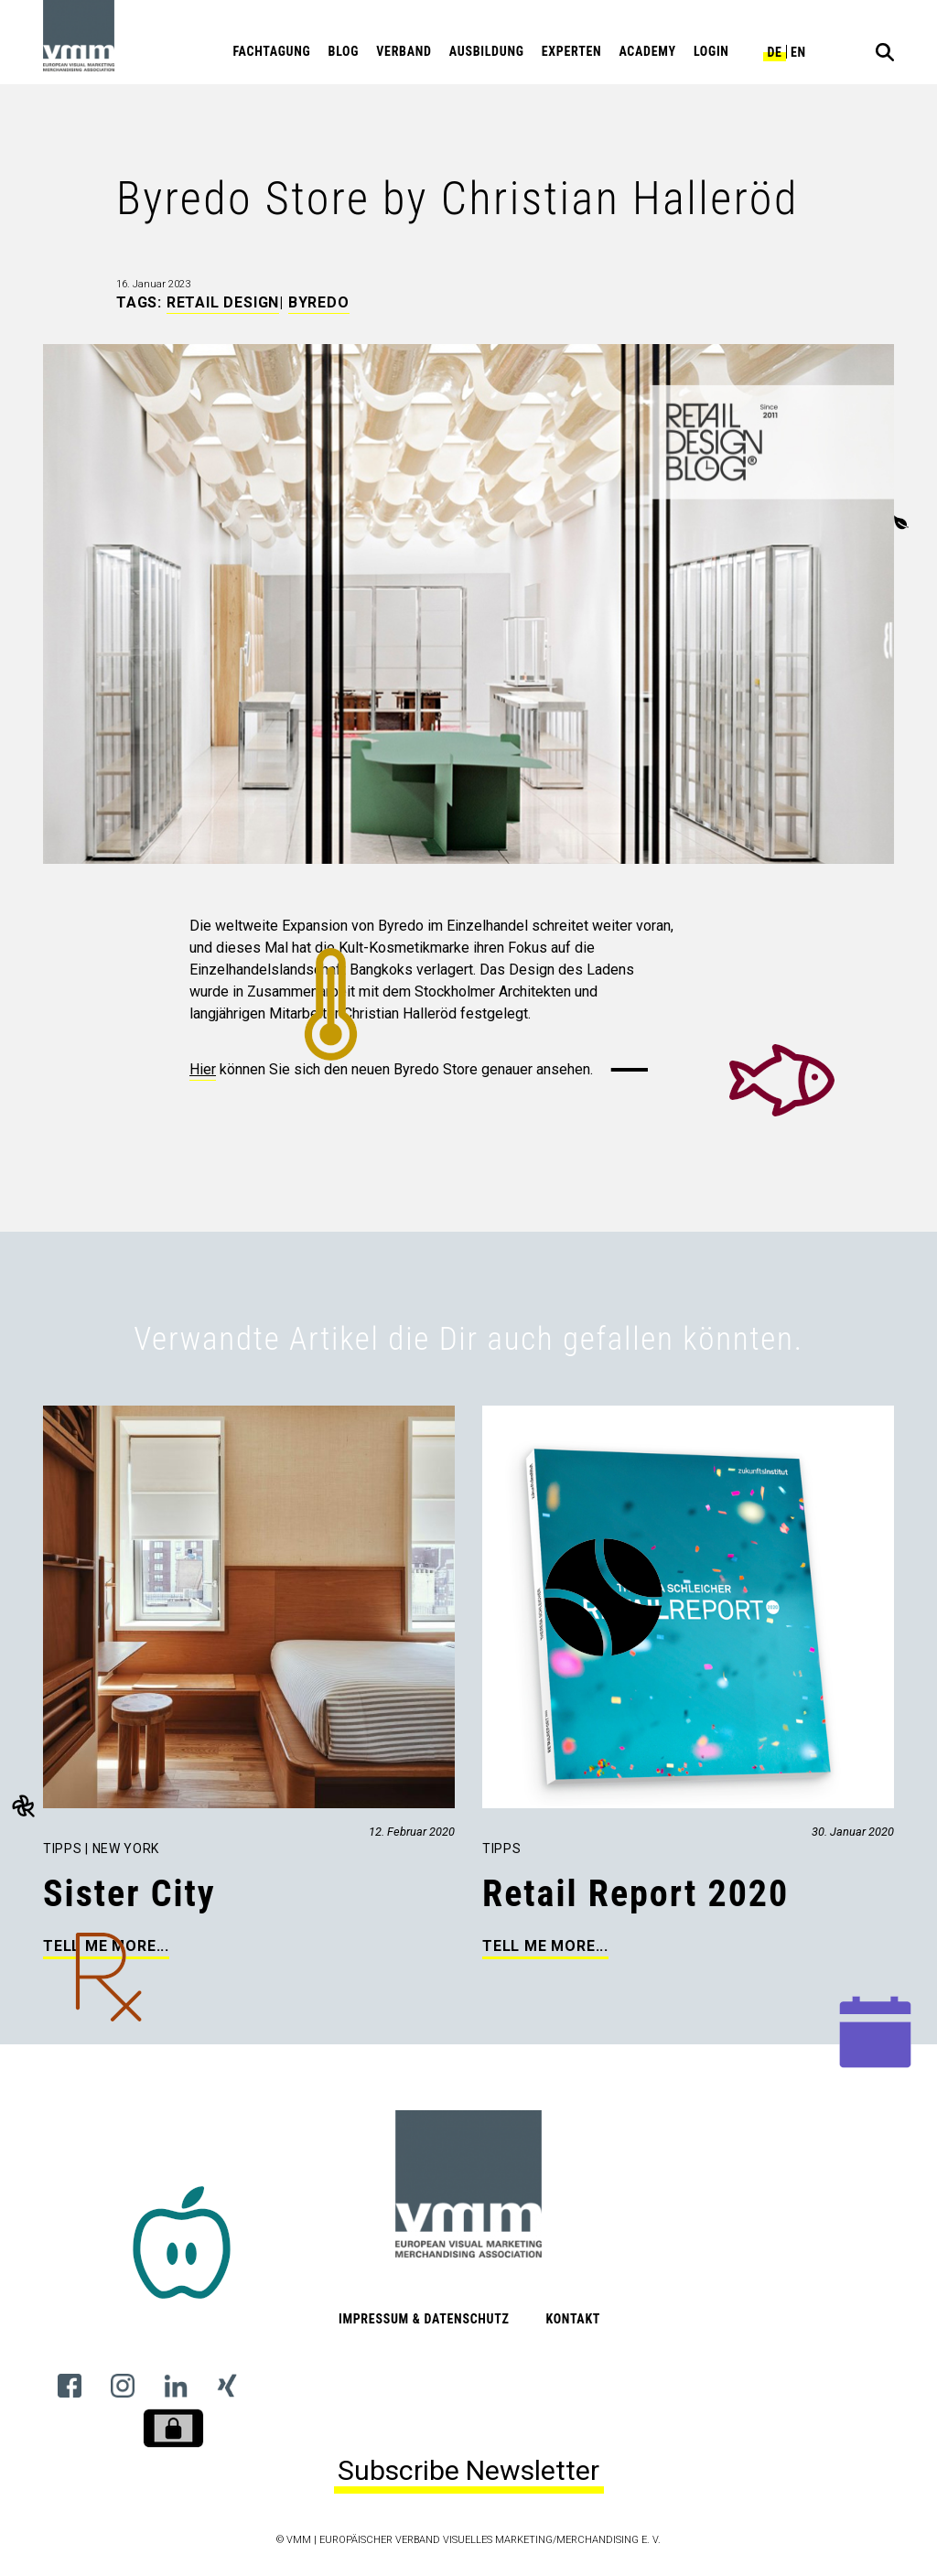 The height and width of the screenshot is (2576, 937). Describe the element at coordinates (173, 2428) in the screenshot. I see `lock screen orientation to landscape mode` at that location.